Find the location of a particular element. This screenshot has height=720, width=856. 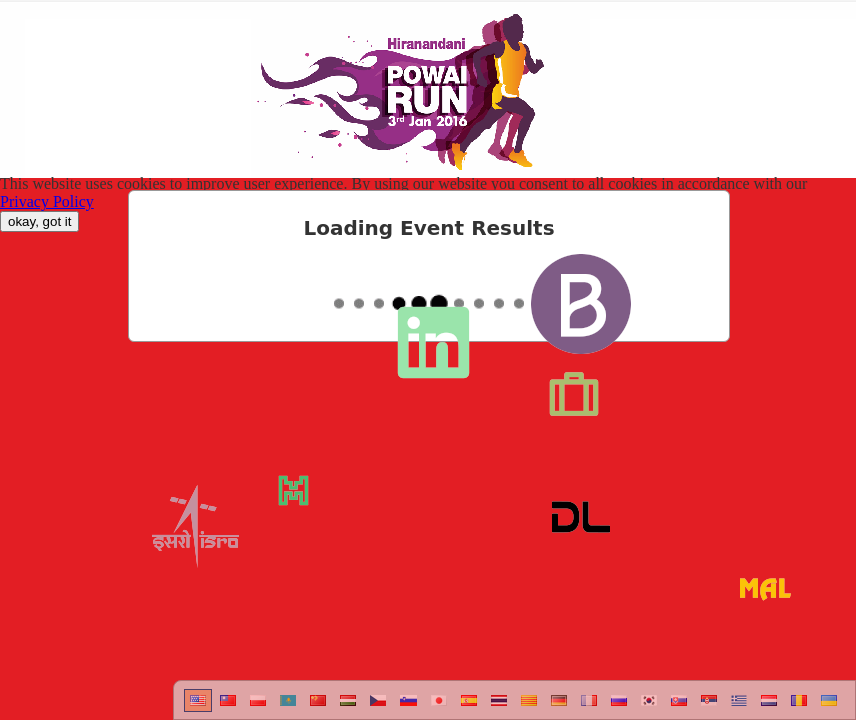

mixtral AI model logo is located at coordinates (293, 490).